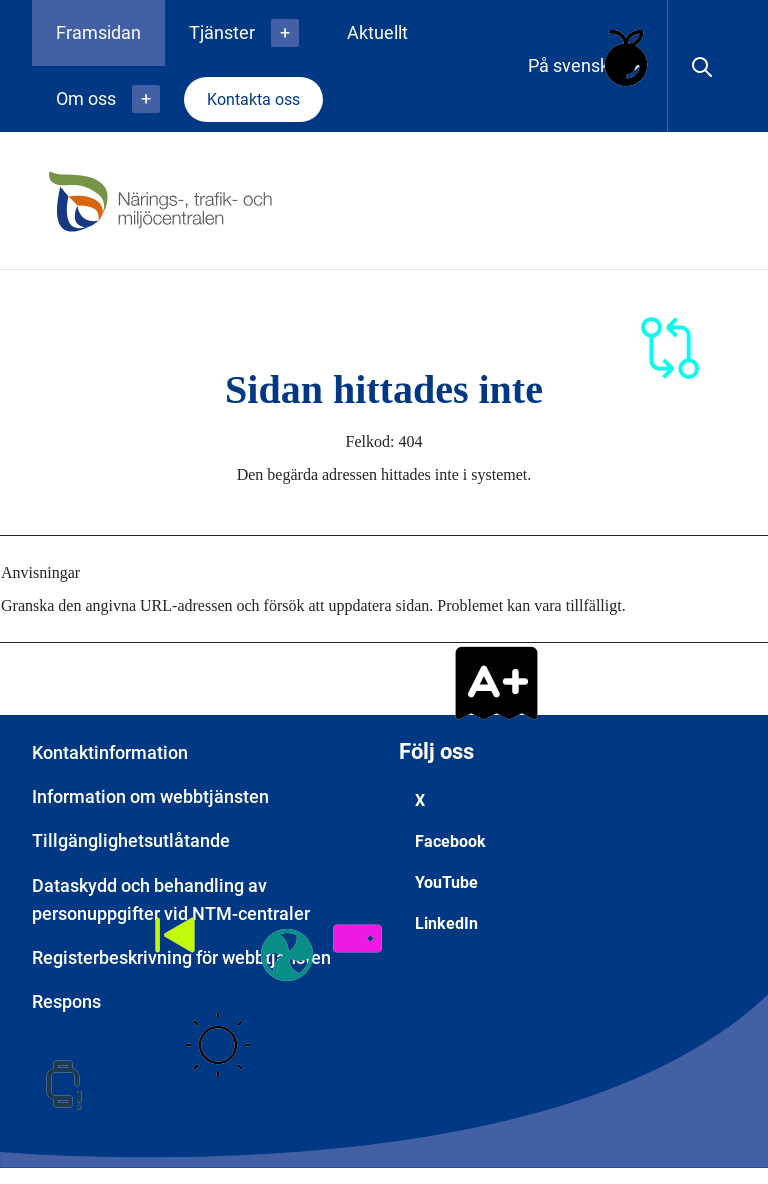 The width and height of the screenshot is (768, 1184). What do you see at coordinates (626, 59) in the screenshot?
I see `indicates fruit or produce category` at bounding box center [626, 59].